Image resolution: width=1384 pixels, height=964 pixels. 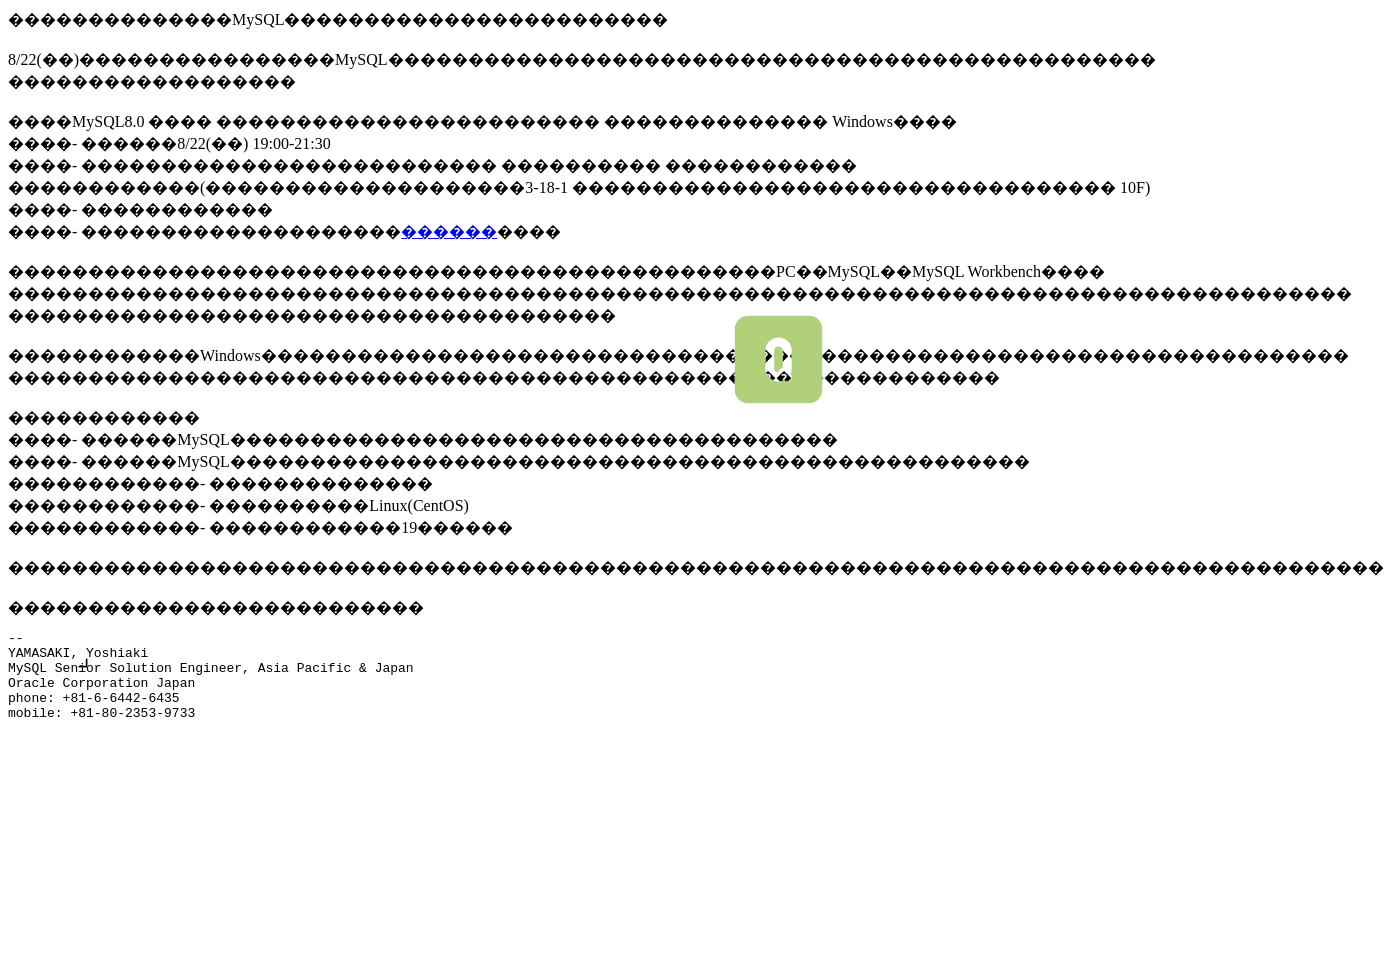 What do you see at coordinates (83, 663) in the screenshot?
I see `navigate to the bottom-right section` at bounding box center [83, 663].